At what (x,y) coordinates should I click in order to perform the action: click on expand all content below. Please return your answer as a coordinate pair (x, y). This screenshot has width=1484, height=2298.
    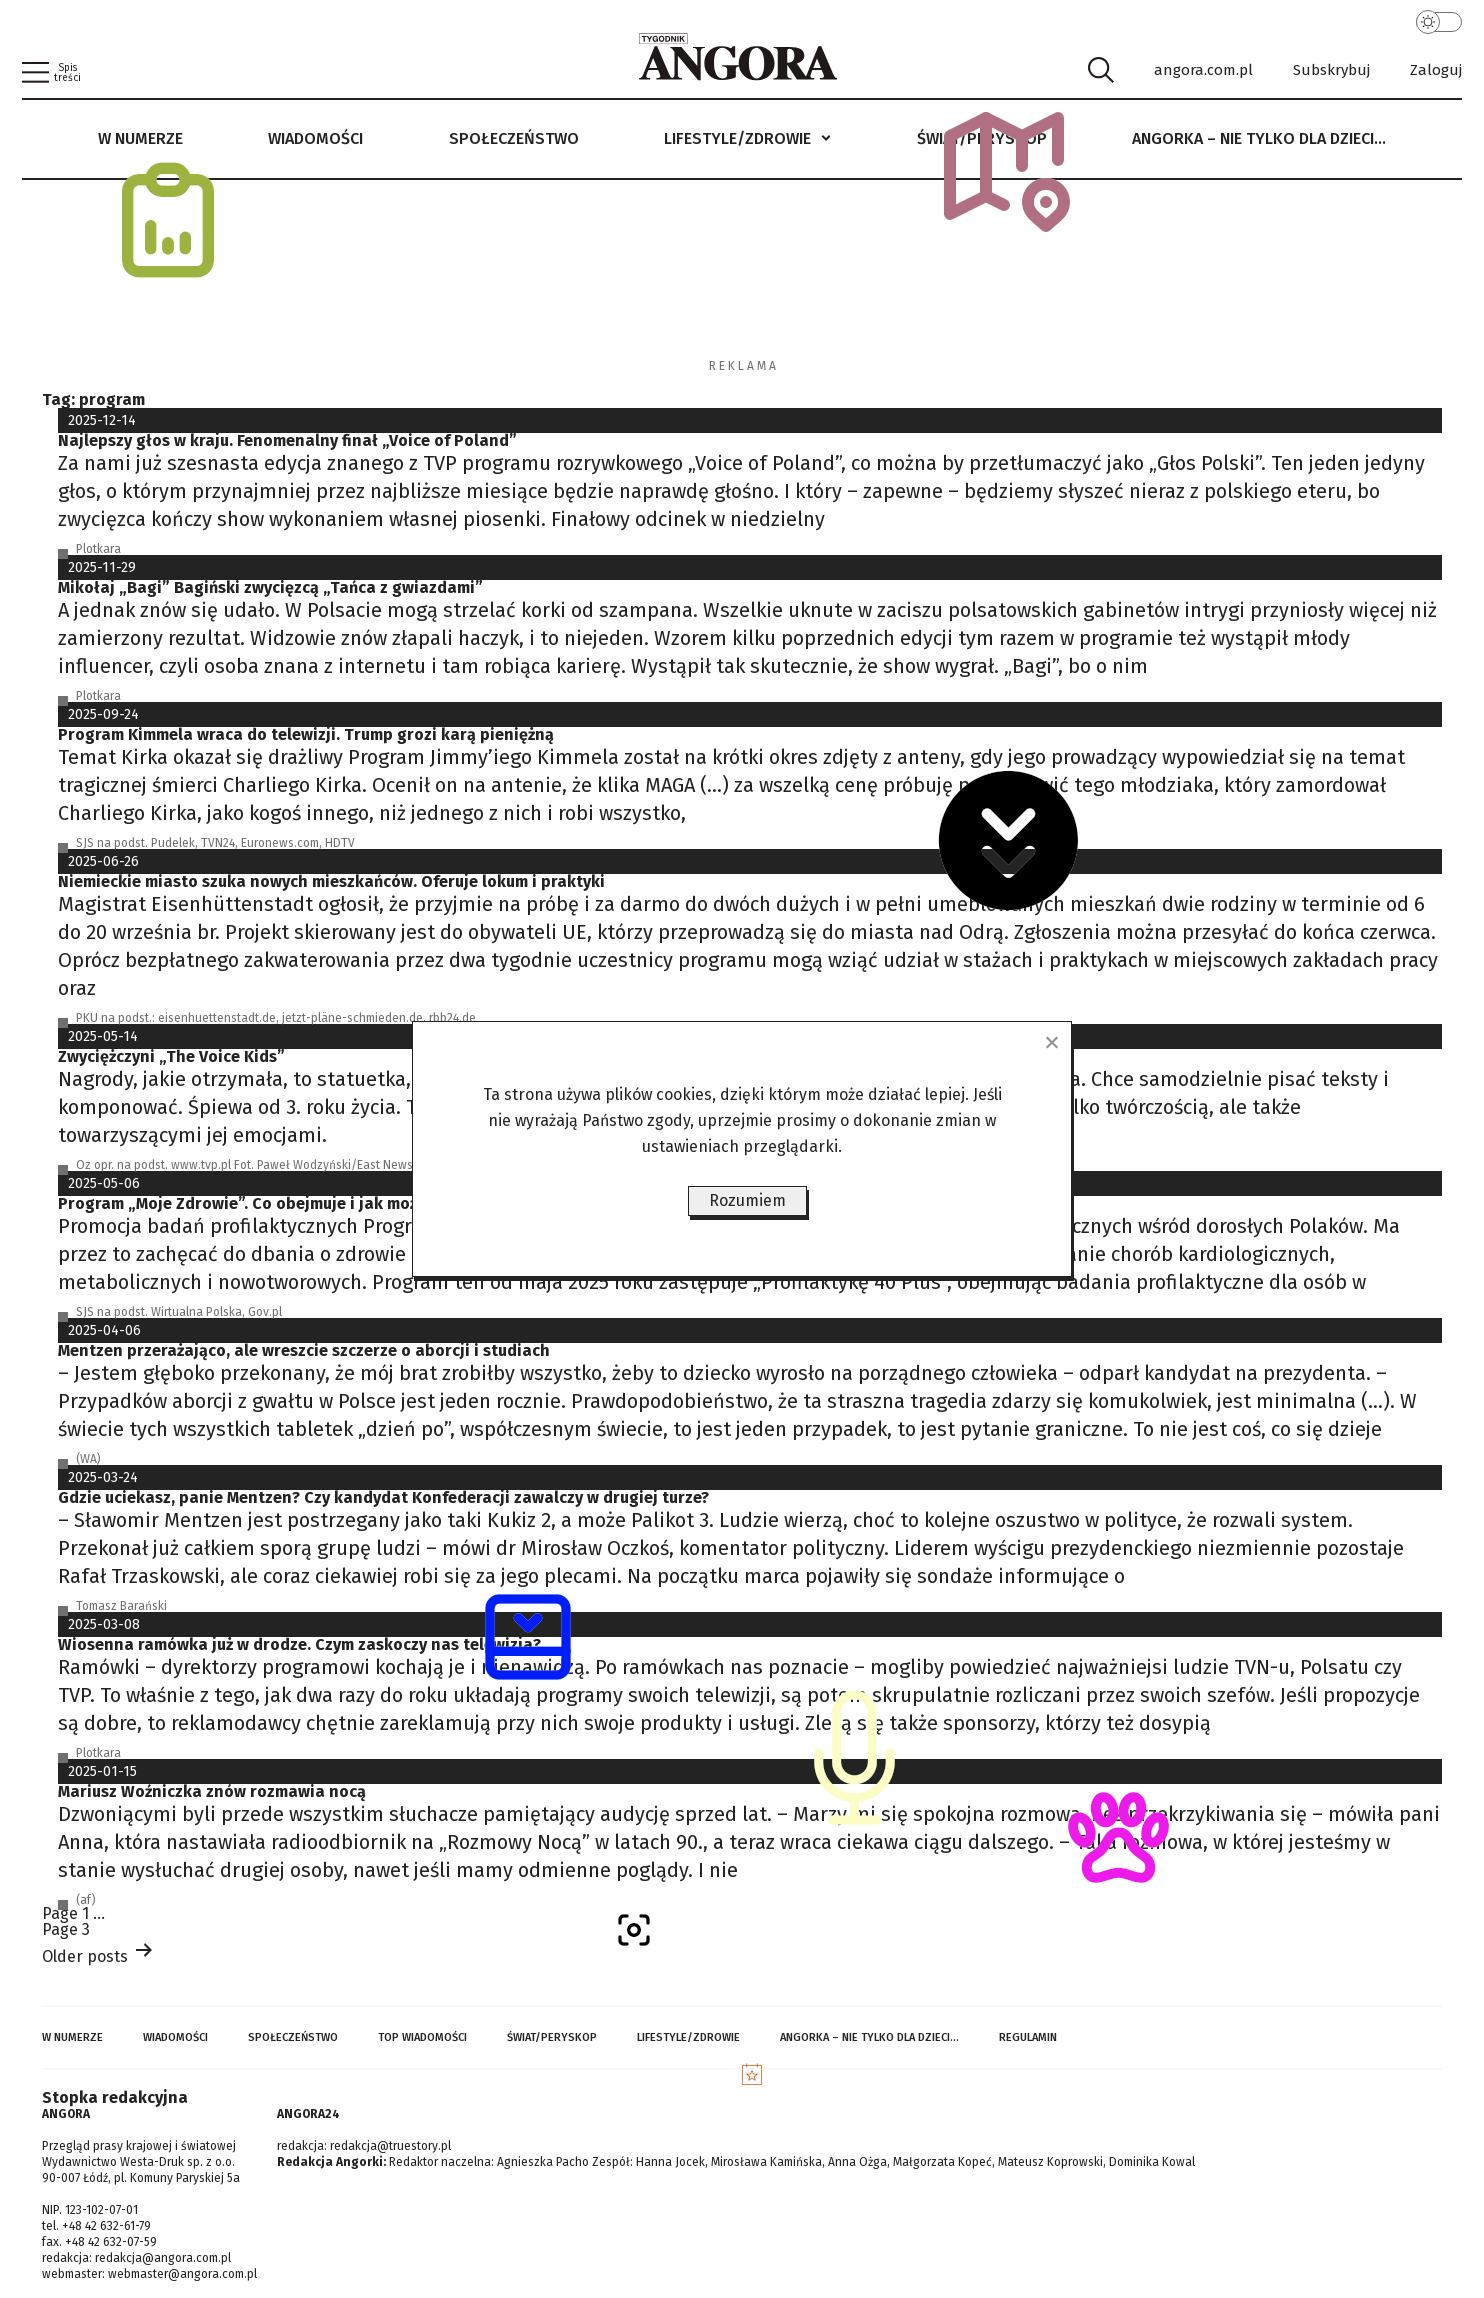
    Looking at the image, I should click on (1008, 840).